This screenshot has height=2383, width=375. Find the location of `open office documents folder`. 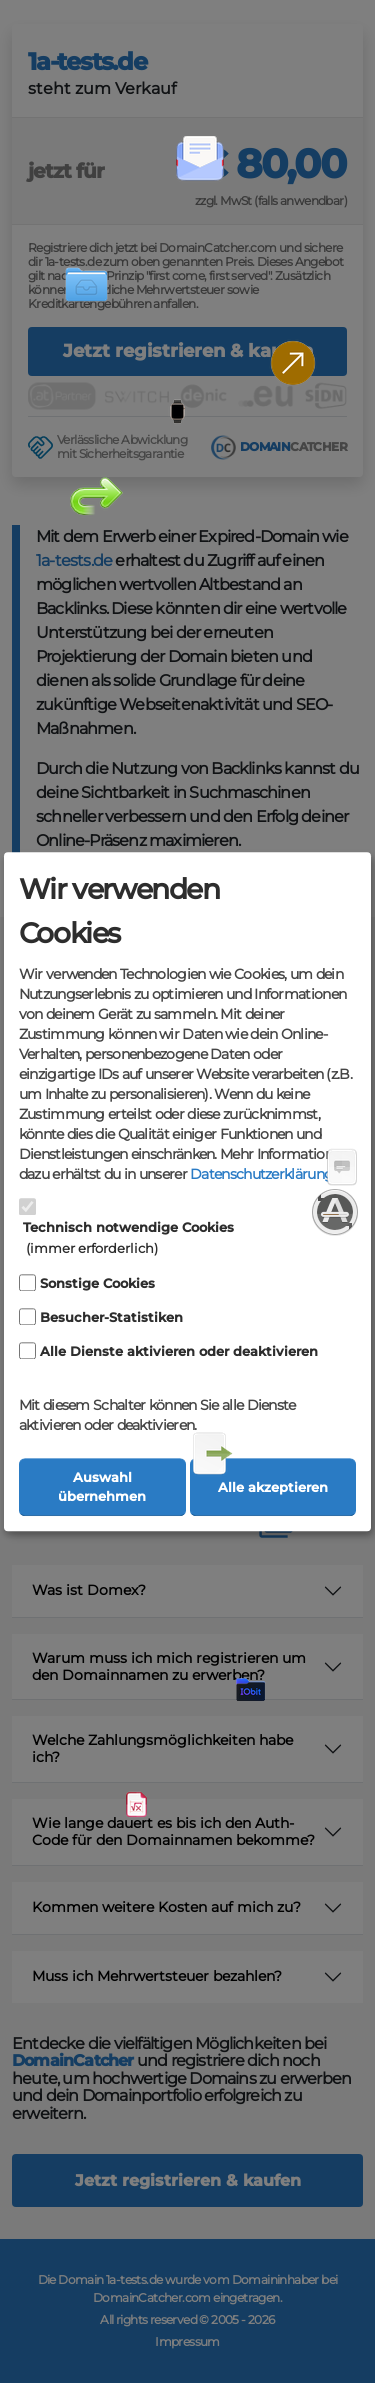

open office documents folder is located at coordinates (86, 284).